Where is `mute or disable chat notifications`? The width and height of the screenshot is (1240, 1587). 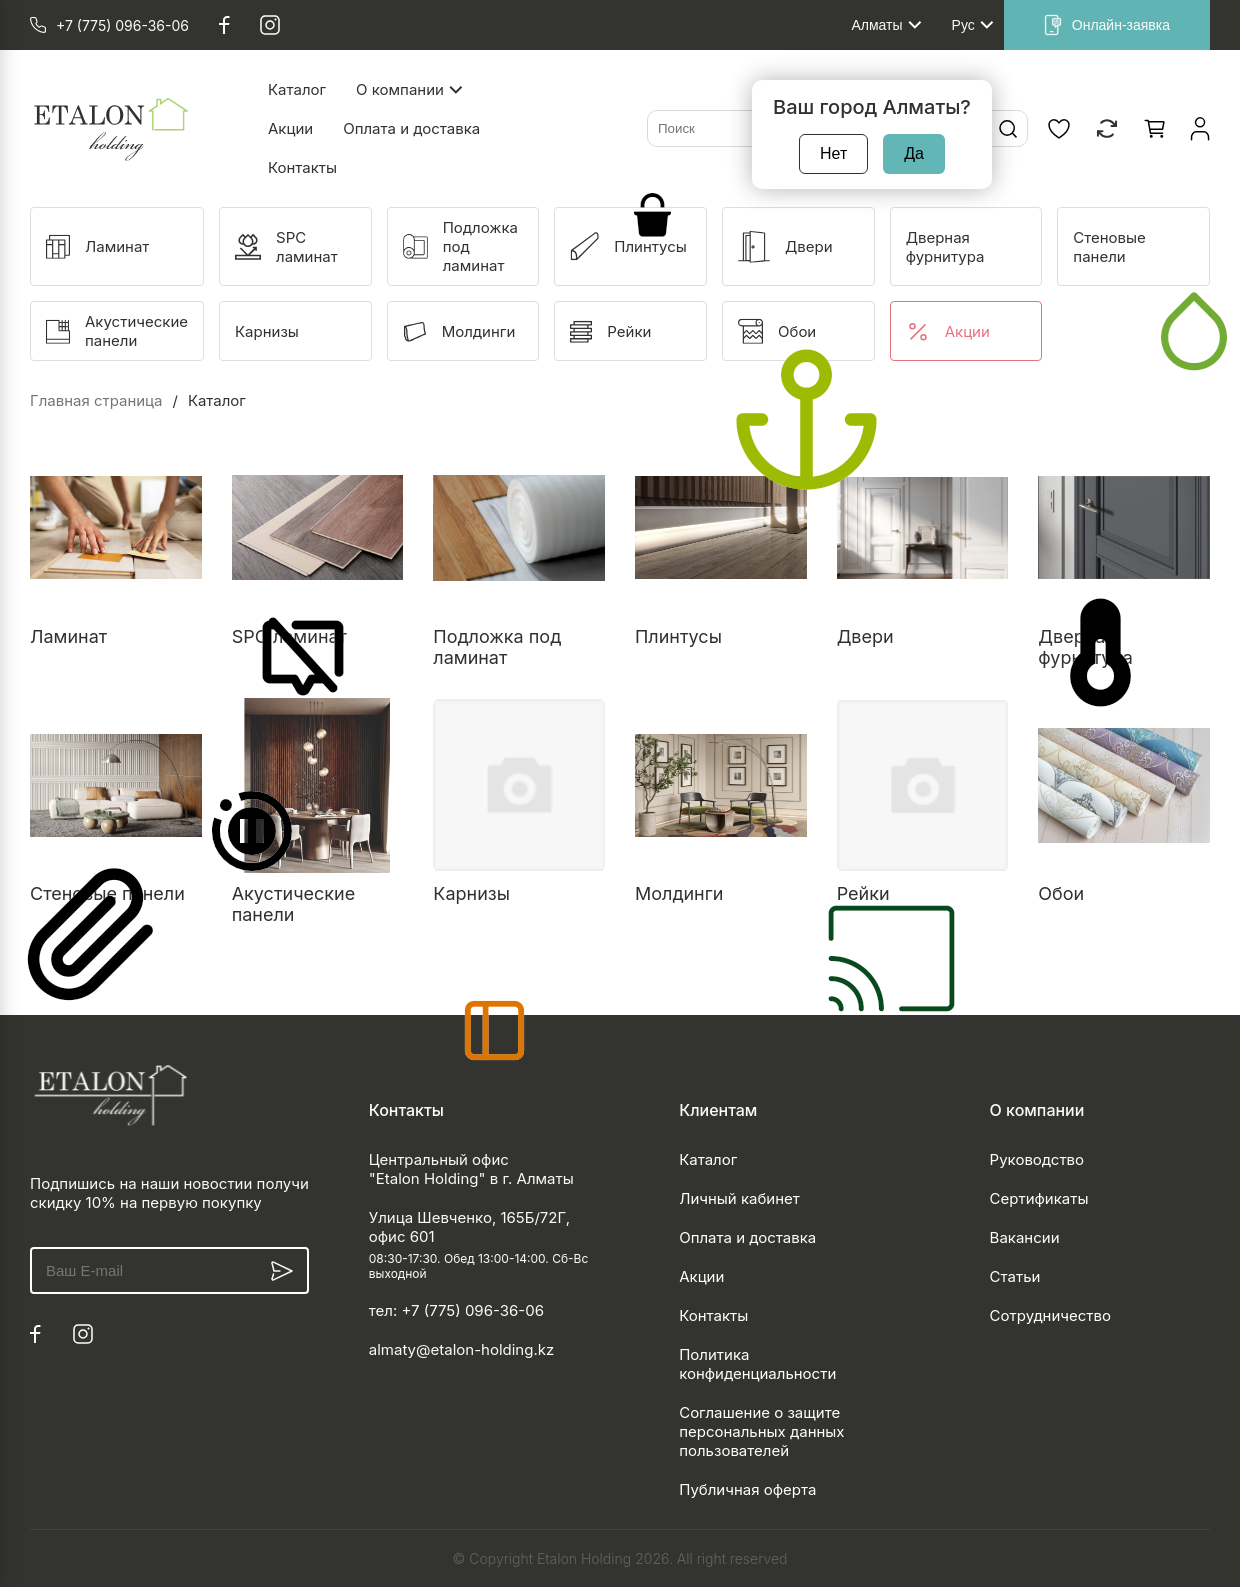 mute or disable chat notifications is located at coordinates (303, 655).